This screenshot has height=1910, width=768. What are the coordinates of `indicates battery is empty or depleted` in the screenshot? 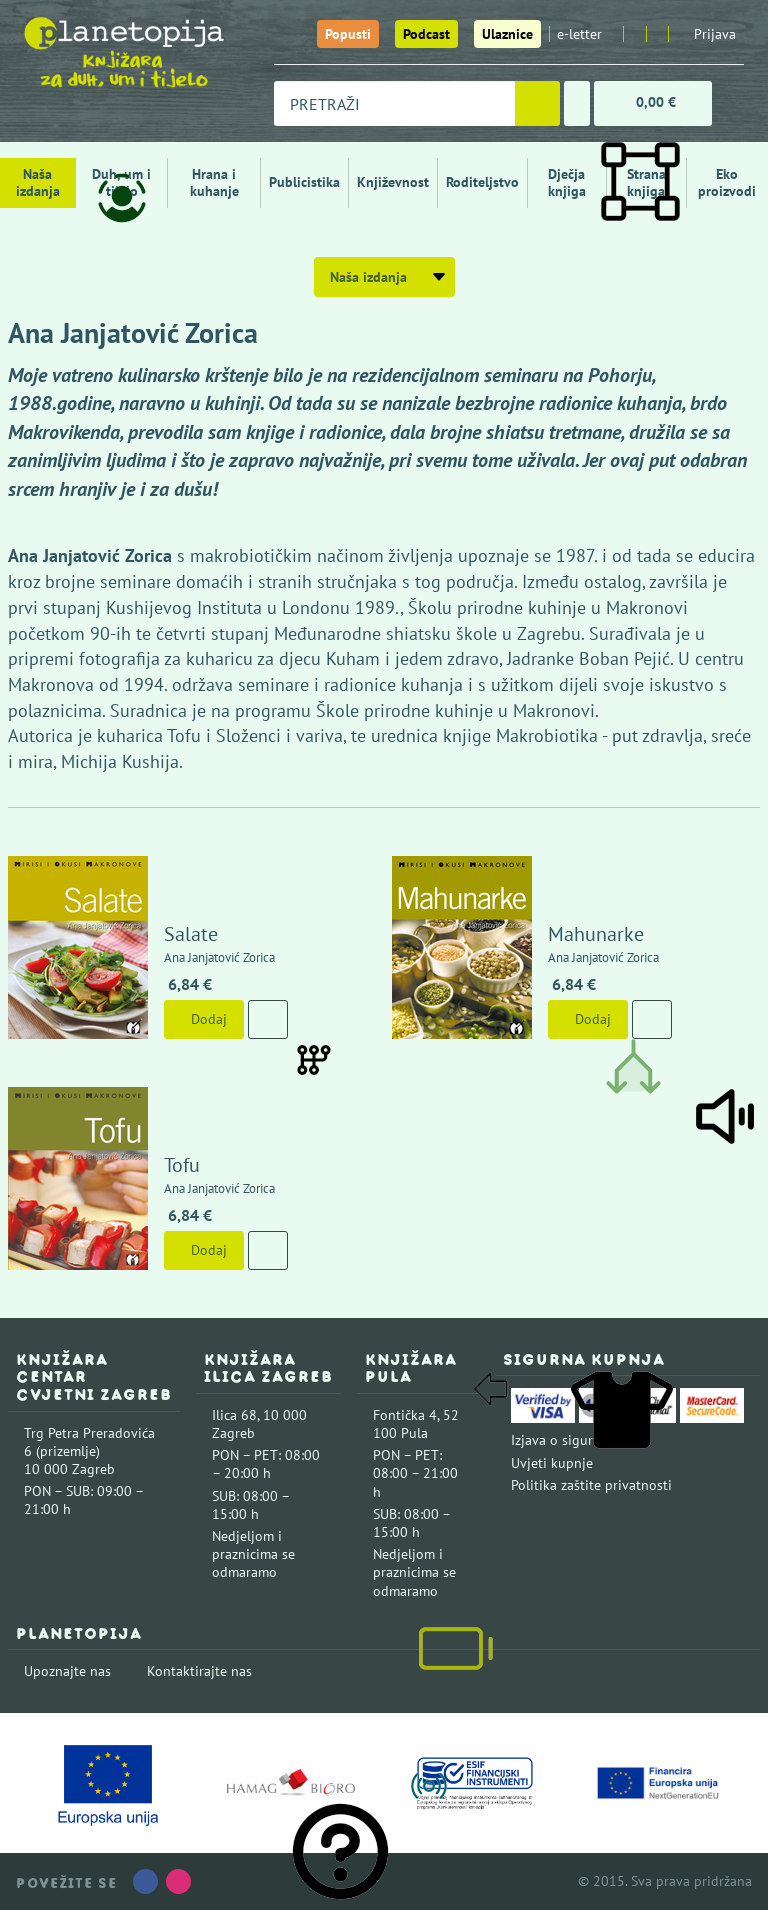 It's located at (454, 1648).